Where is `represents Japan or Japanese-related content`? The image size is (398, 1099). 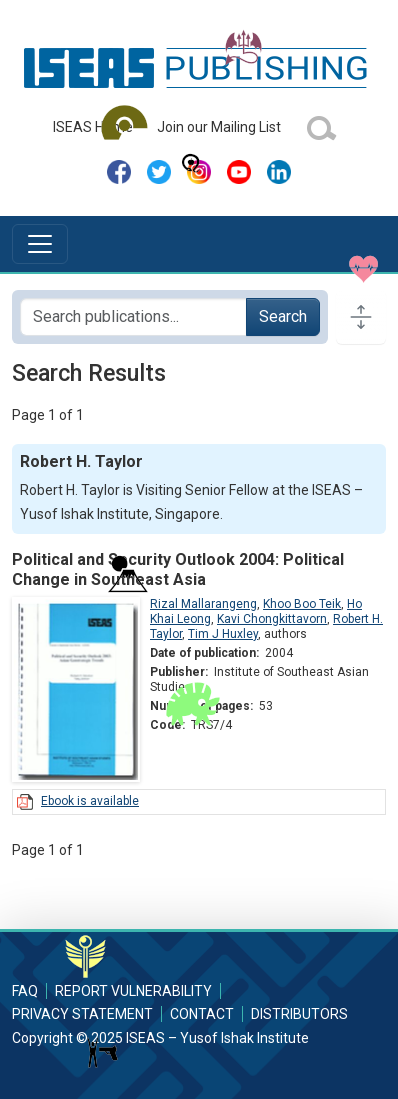
represents Japan or Japanese-related content is located at coordinates (128, 573).